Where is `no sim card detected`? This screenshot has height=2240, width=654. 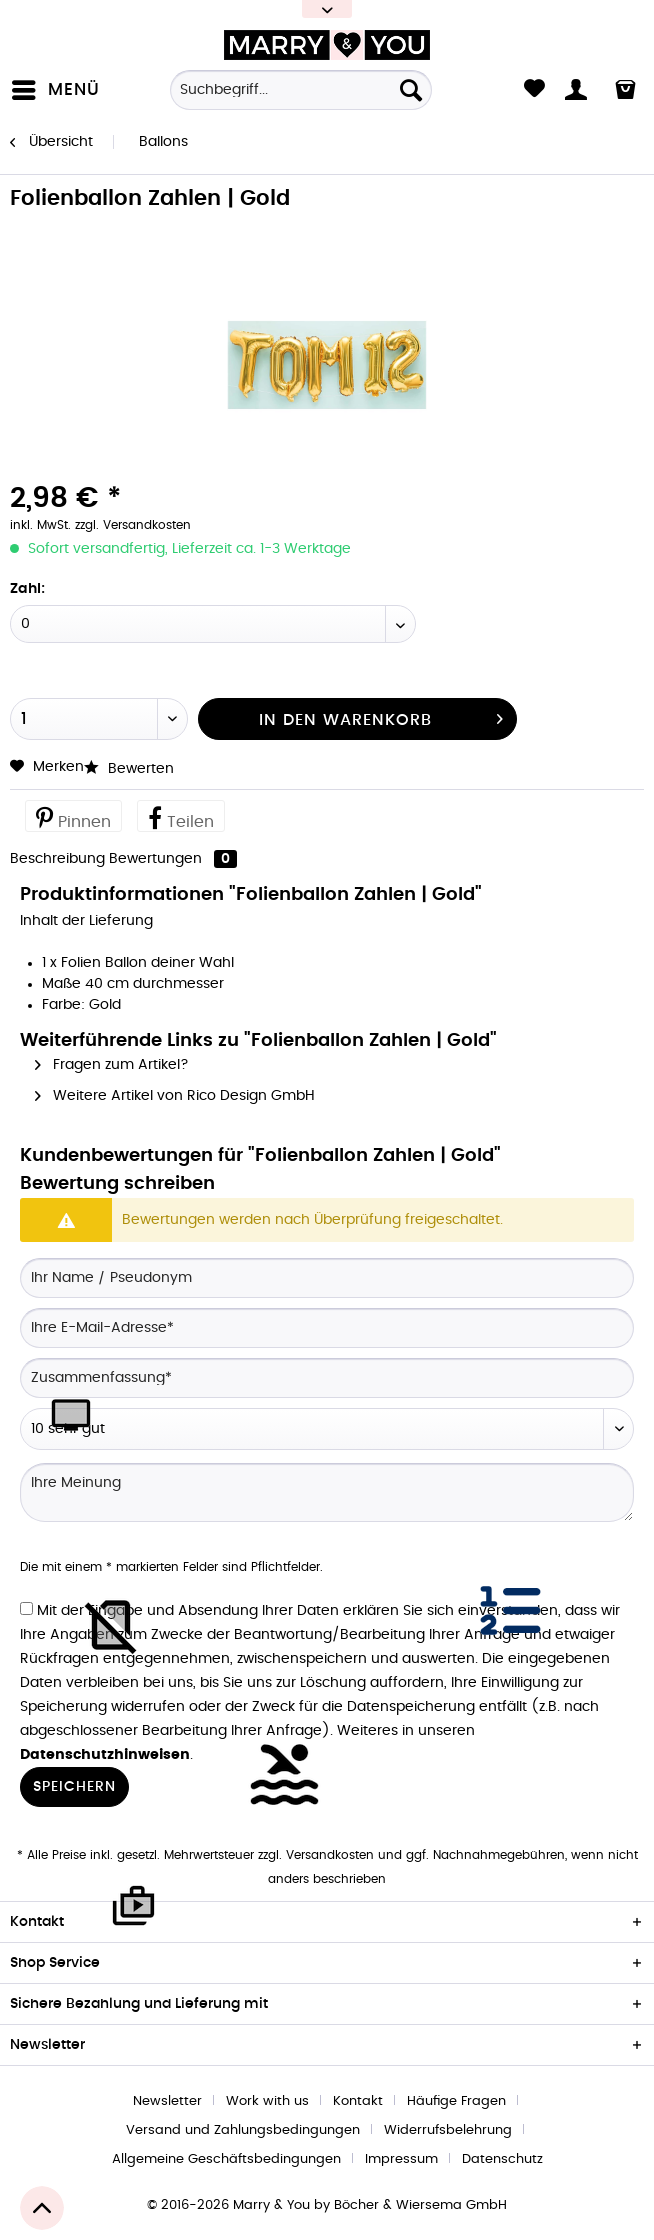
no sim card detected is located at coordinates (111, 1625).